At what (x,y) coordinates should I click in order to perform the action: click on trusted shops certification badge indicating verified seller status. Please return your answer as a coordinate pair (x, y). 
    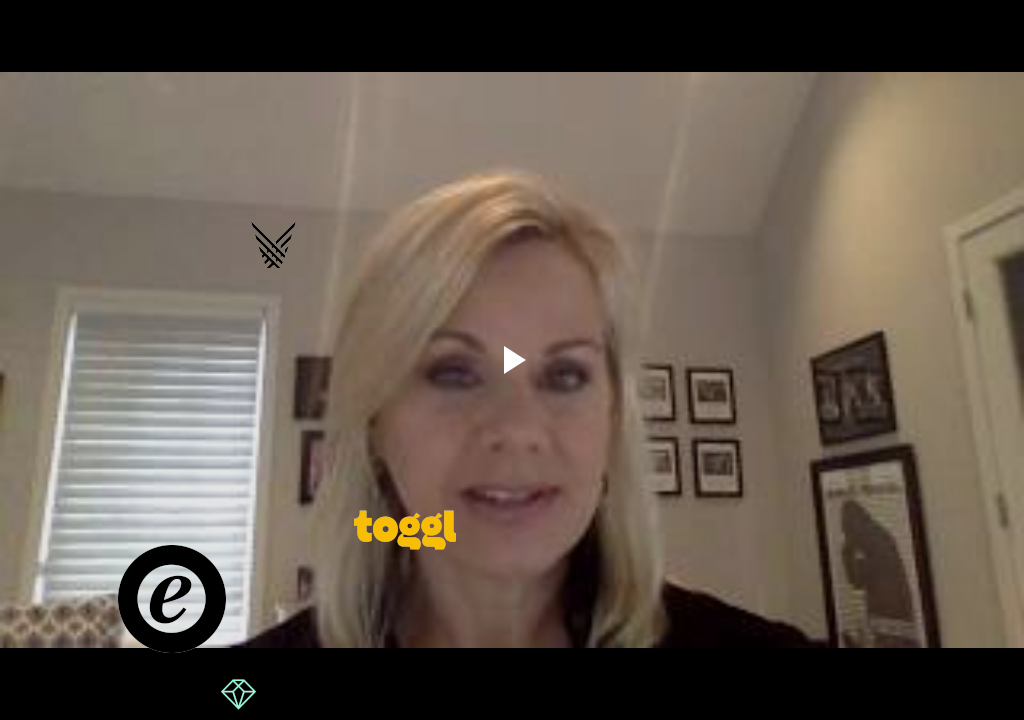
    Looking at the image, I should click on (172, 599).